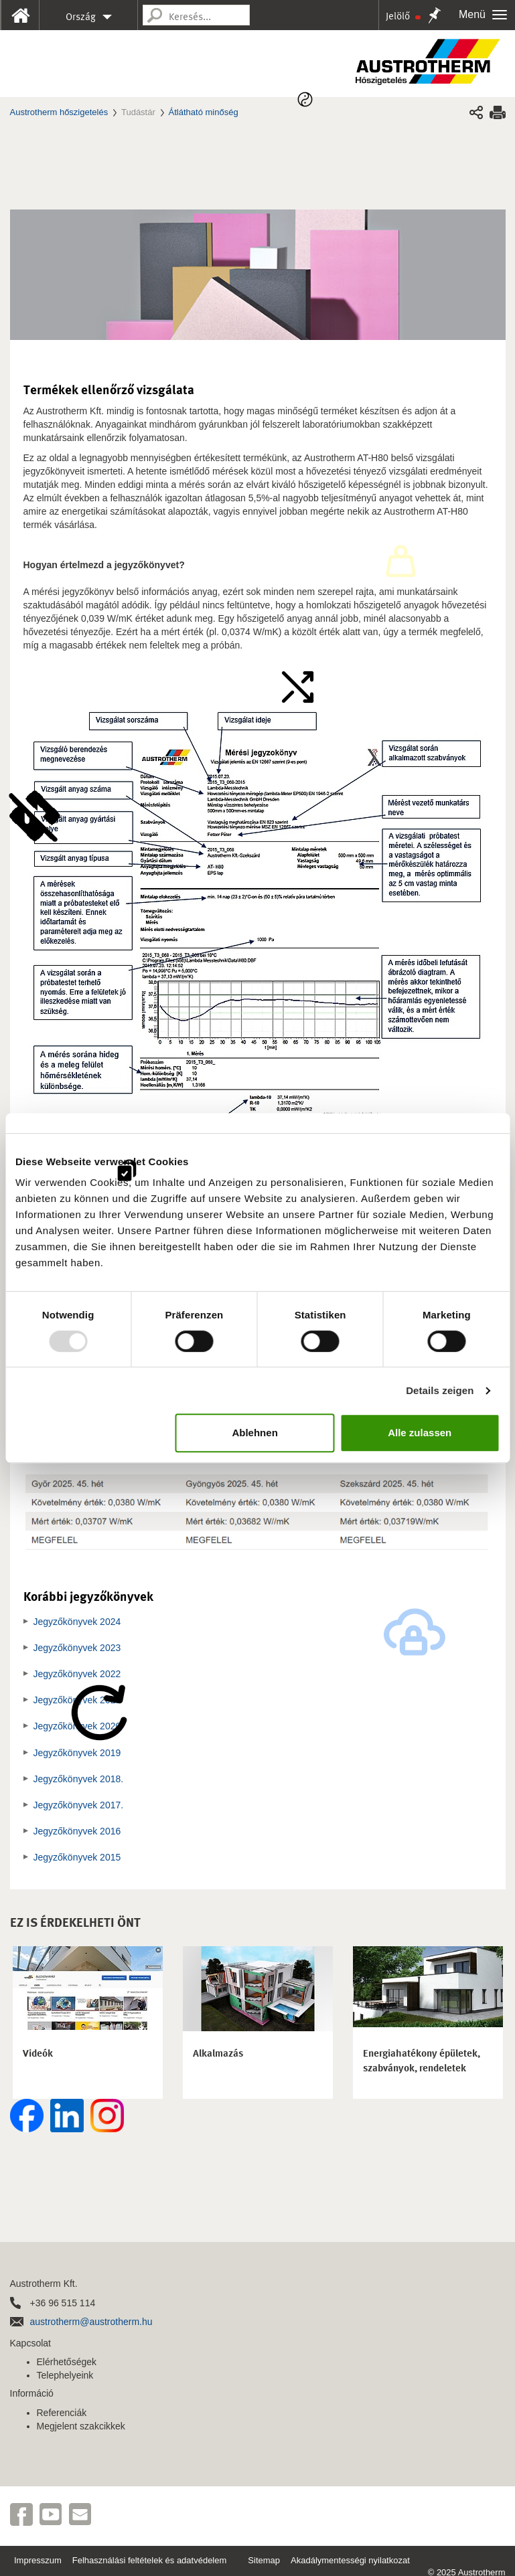 The image size is (515, 2576). Describe the element at coordinates (413, 1630) in the screenshot. I see `secure cloud storage` at that location.